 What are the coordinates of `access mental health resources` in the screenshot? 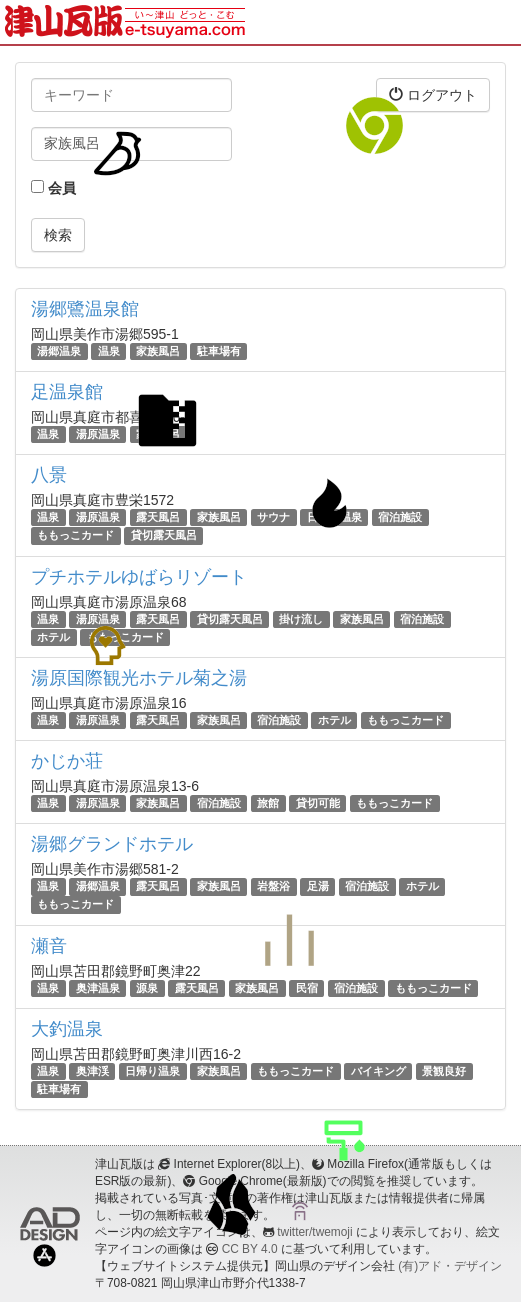 It's located at (107, 645).